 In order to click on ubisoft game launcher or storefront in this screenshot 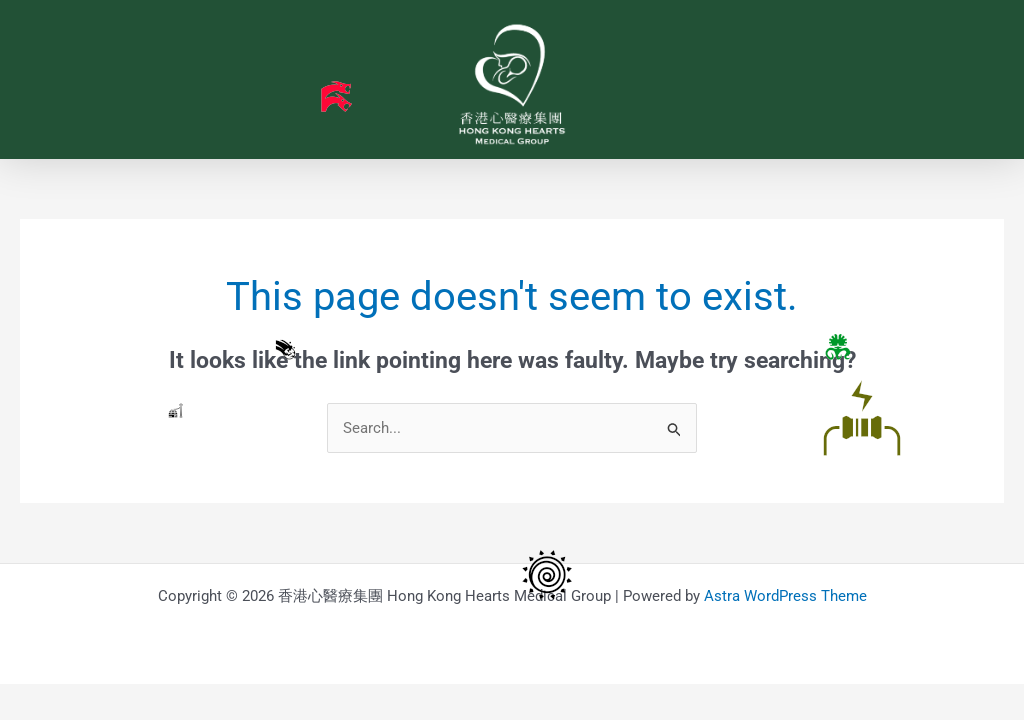, I will do `click(547, 575)`.